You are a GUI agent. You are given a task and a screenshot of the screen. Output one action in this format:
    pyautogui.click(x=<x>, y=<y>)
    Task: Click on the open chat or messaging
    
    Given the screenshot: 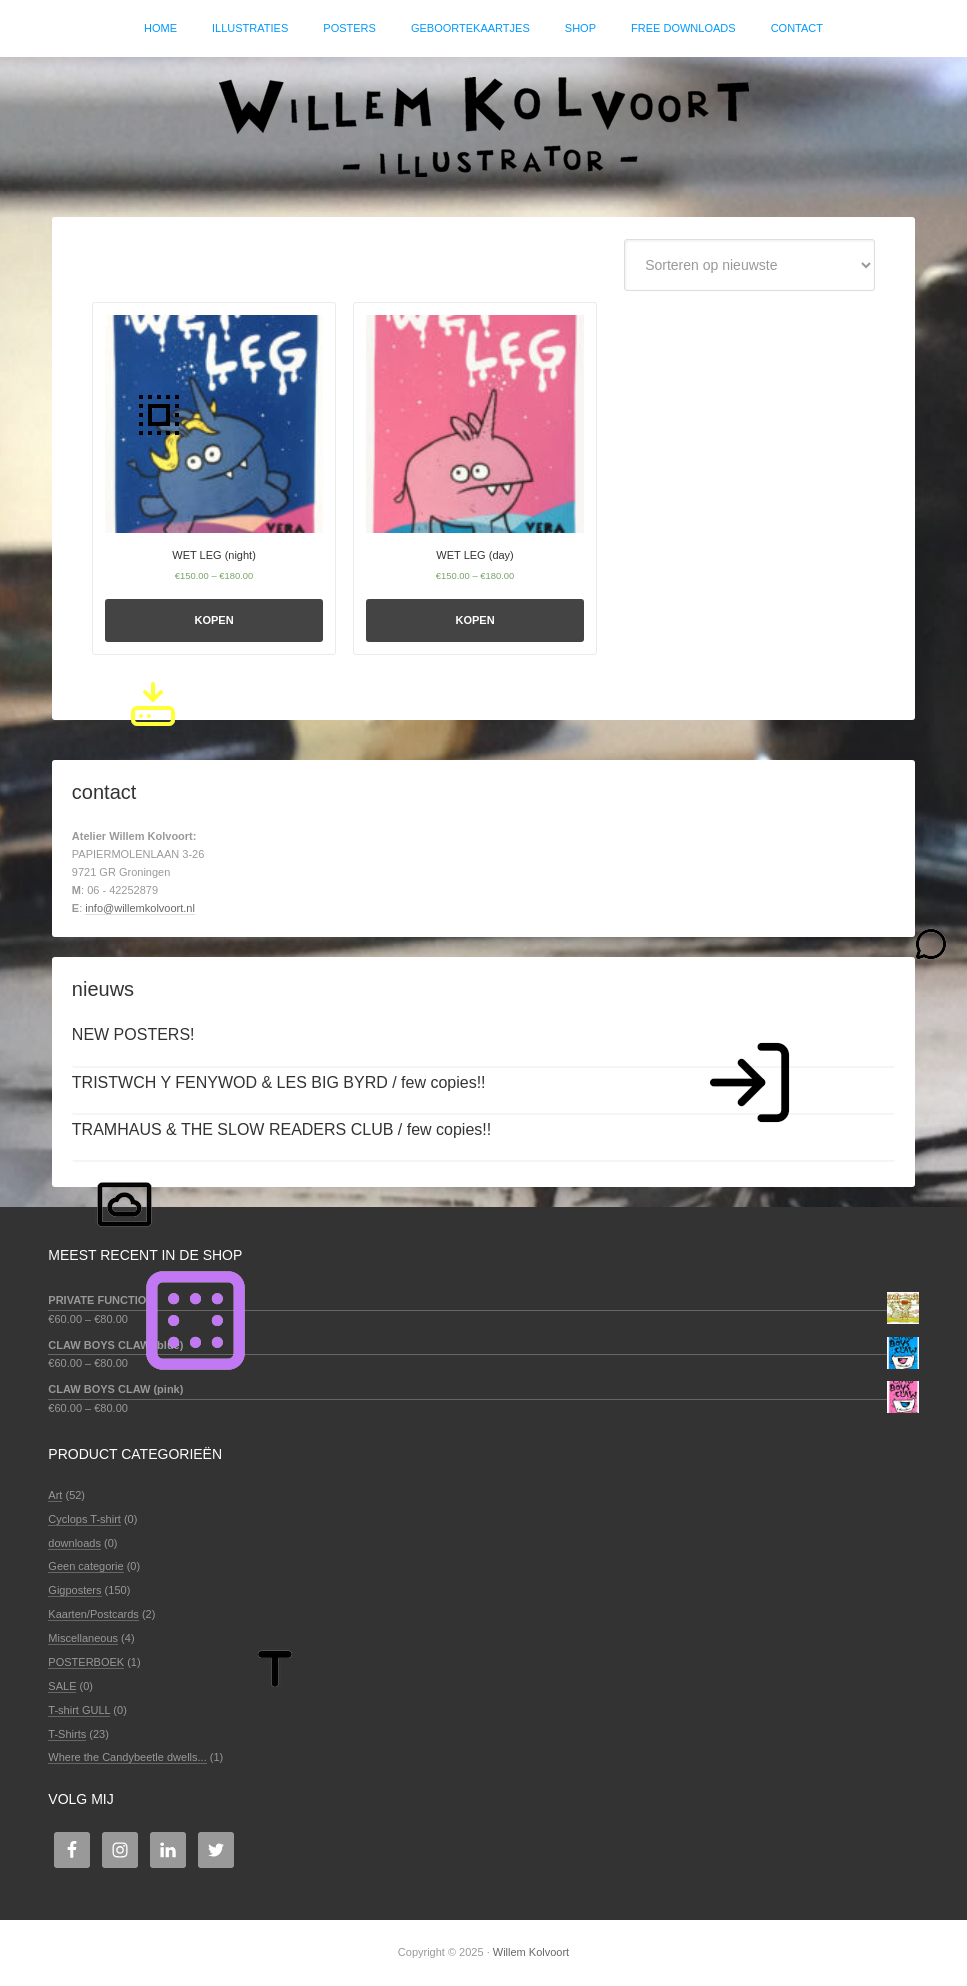 What is the action you would take?
    pyautogui.click(x=931, y=944)
    